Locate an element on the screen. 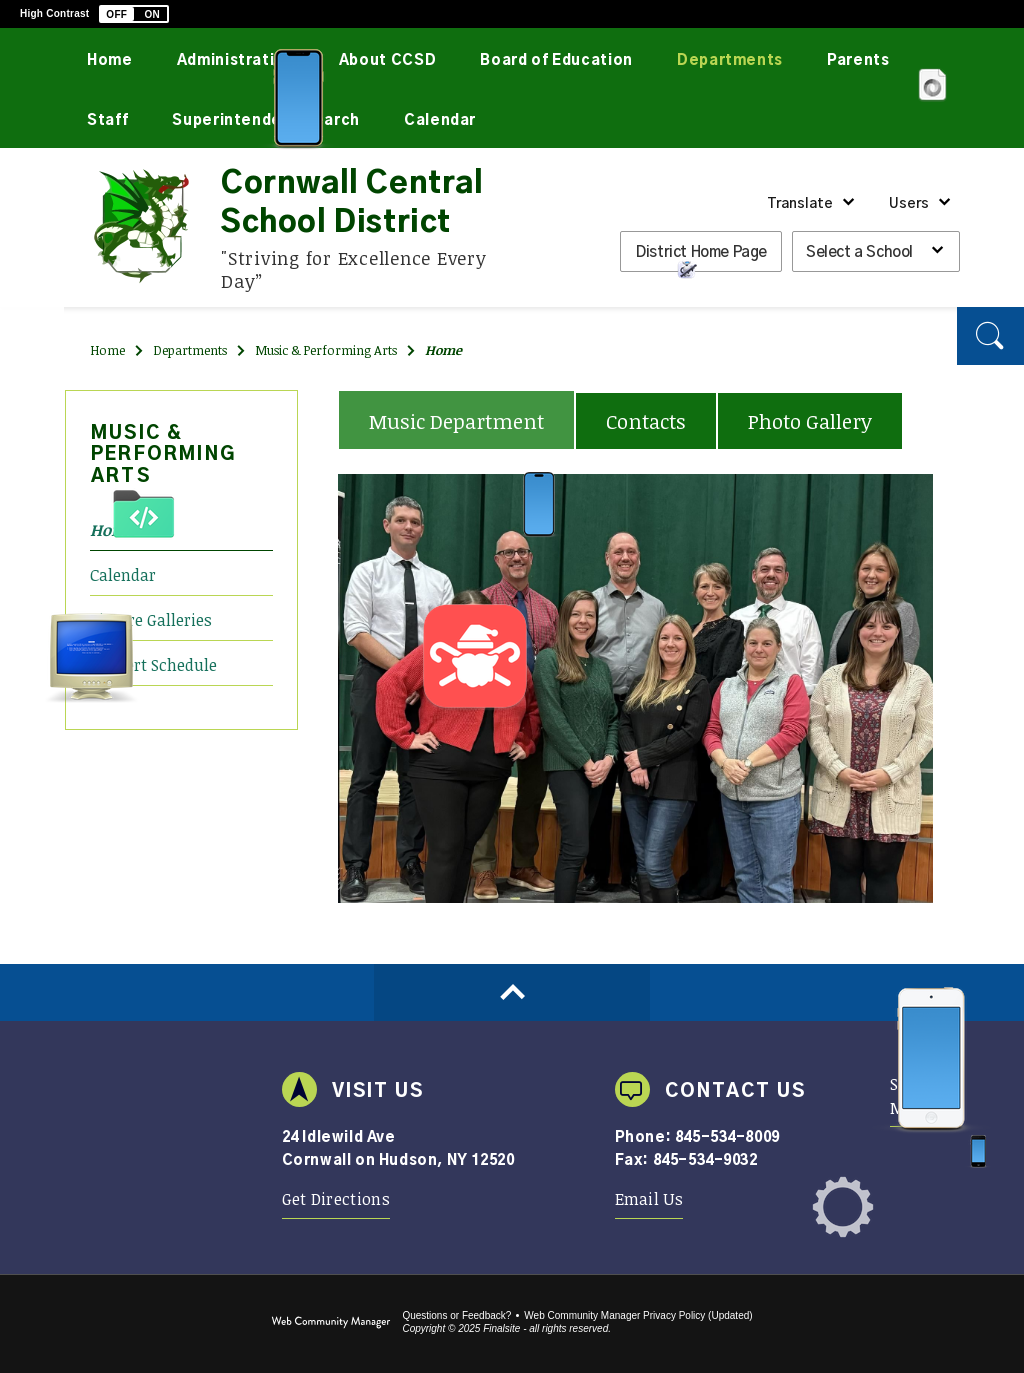  indicates a JSON file type is located at coordinates (932, 84).